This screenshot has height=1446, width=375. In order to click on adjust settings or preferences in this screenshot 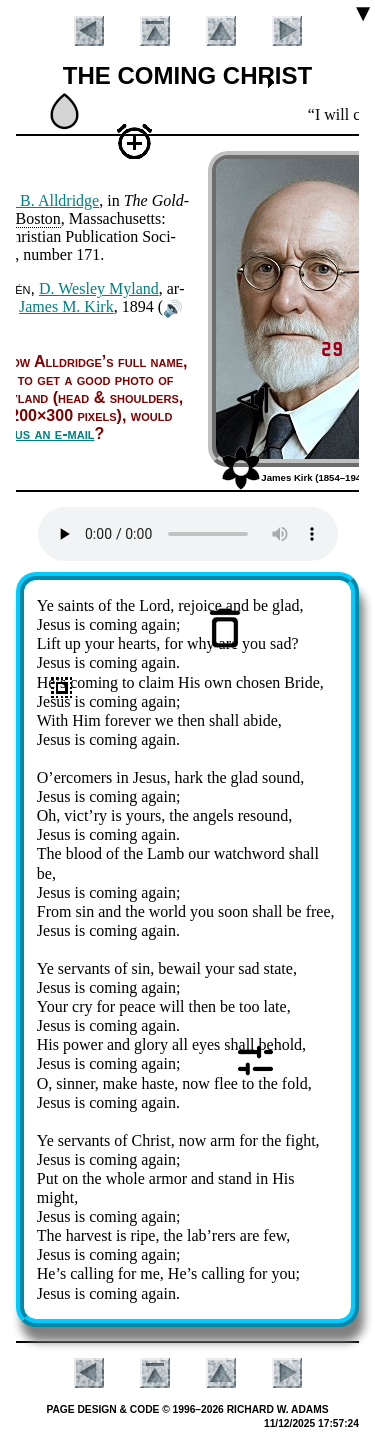, I will do `click(255, 1060)`.